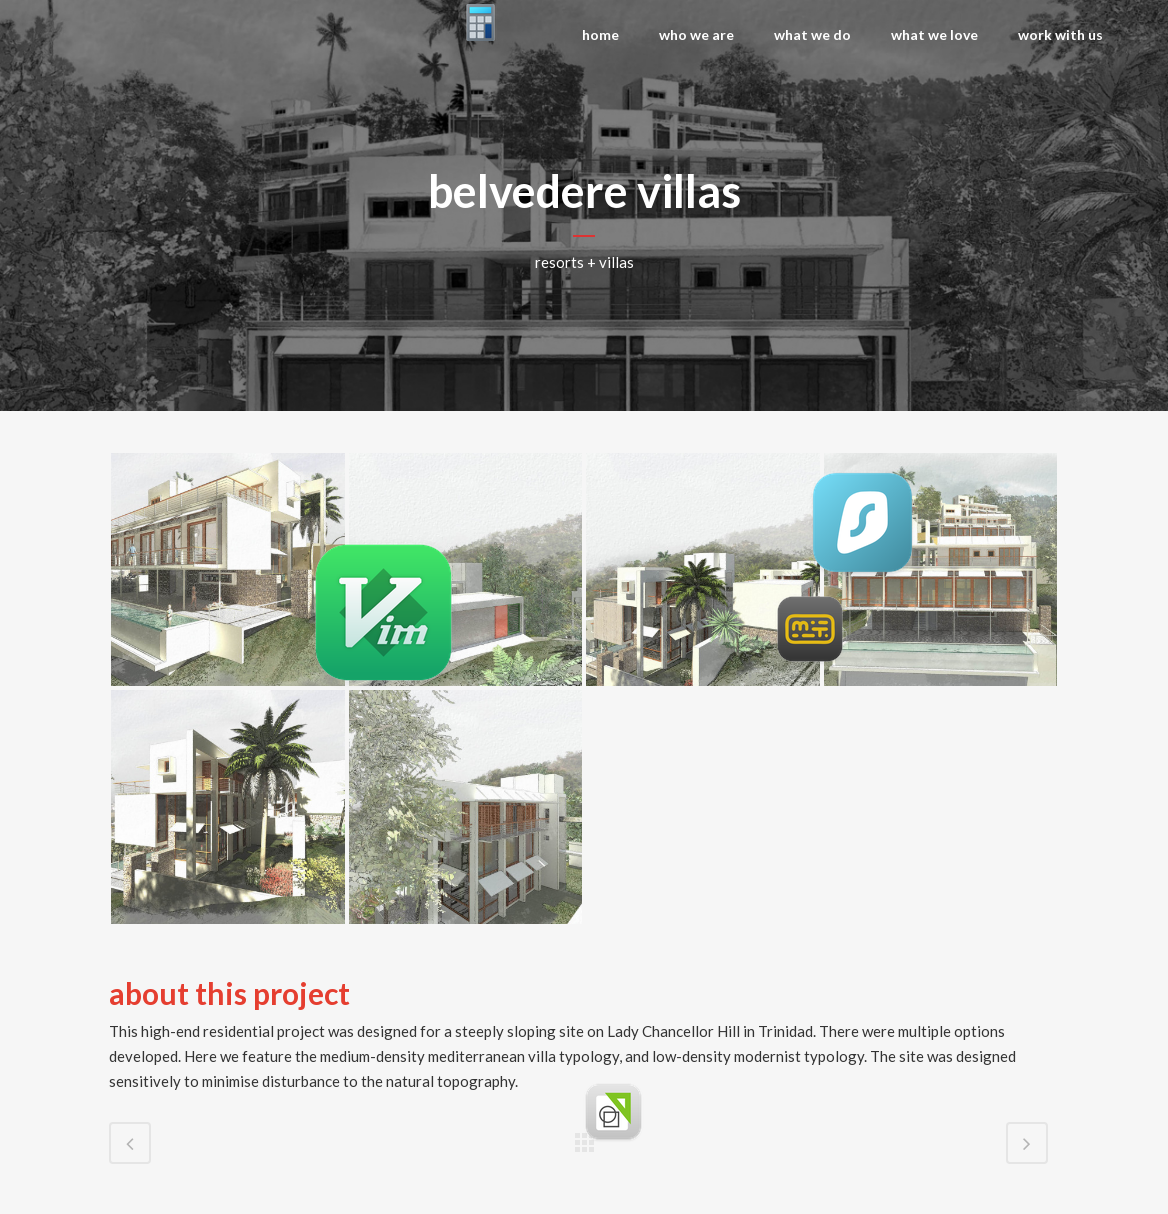  I want to click on open the calculator app, so click(480, 22).